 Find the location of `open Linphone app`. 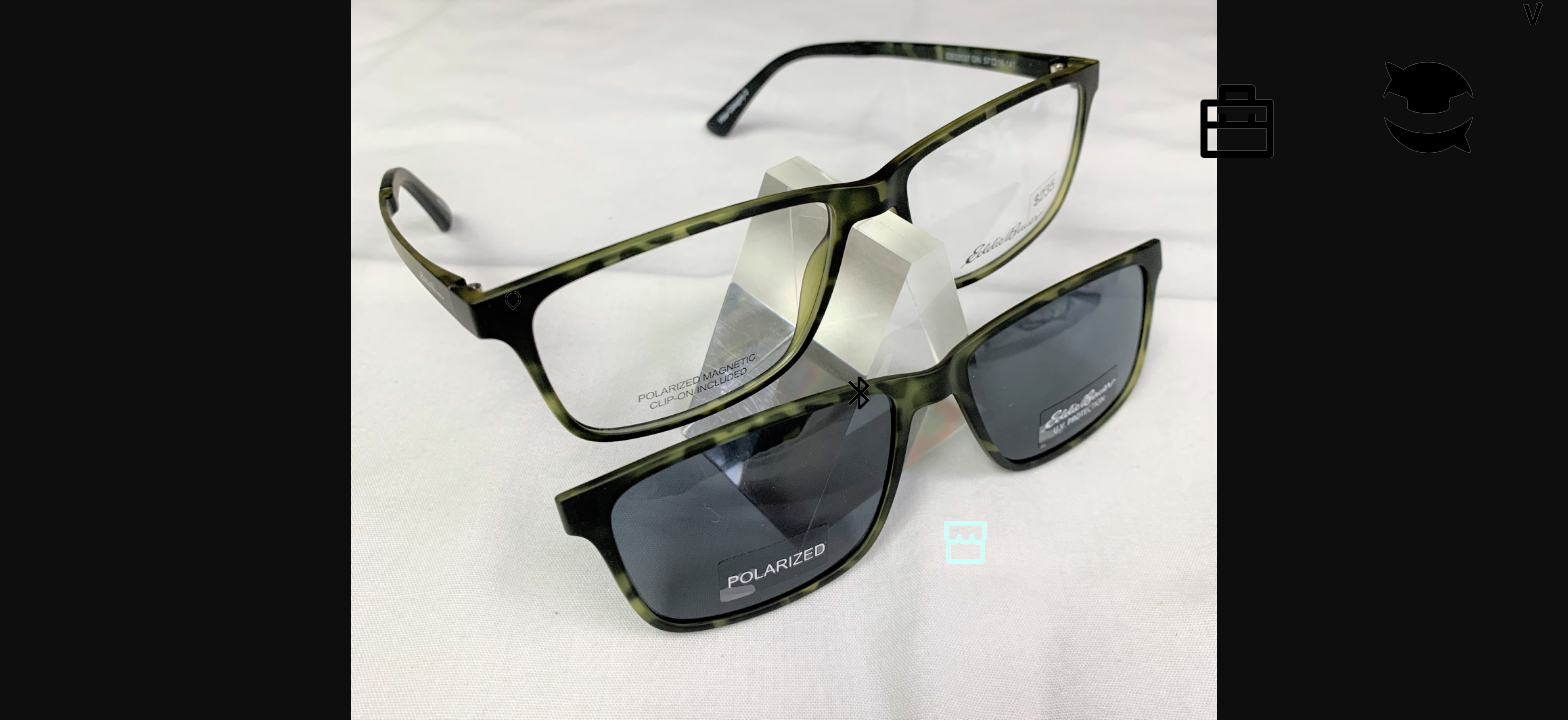

open Linphone app is located at coordinates (1428, 107).